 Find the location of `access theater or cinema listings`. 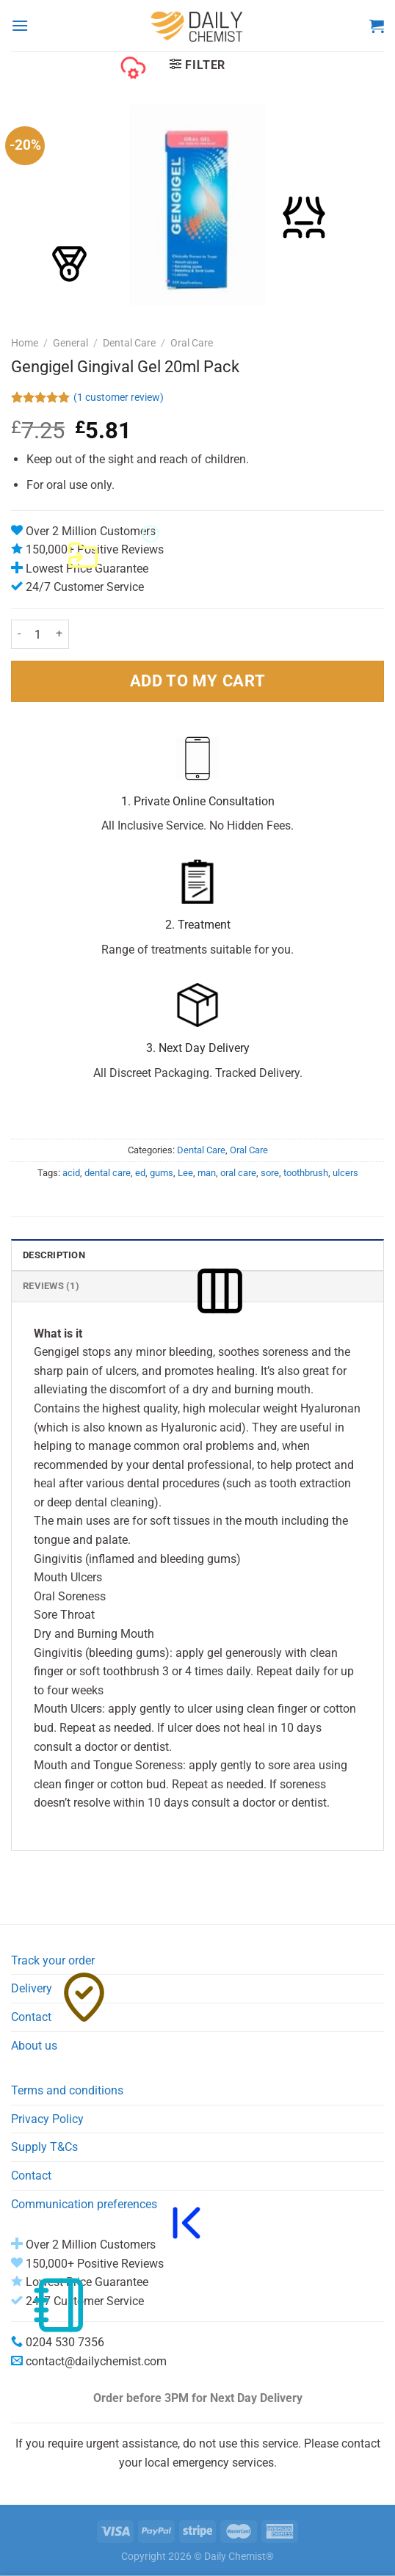

access theater or cinema listings is located at coordinates (304, 217).